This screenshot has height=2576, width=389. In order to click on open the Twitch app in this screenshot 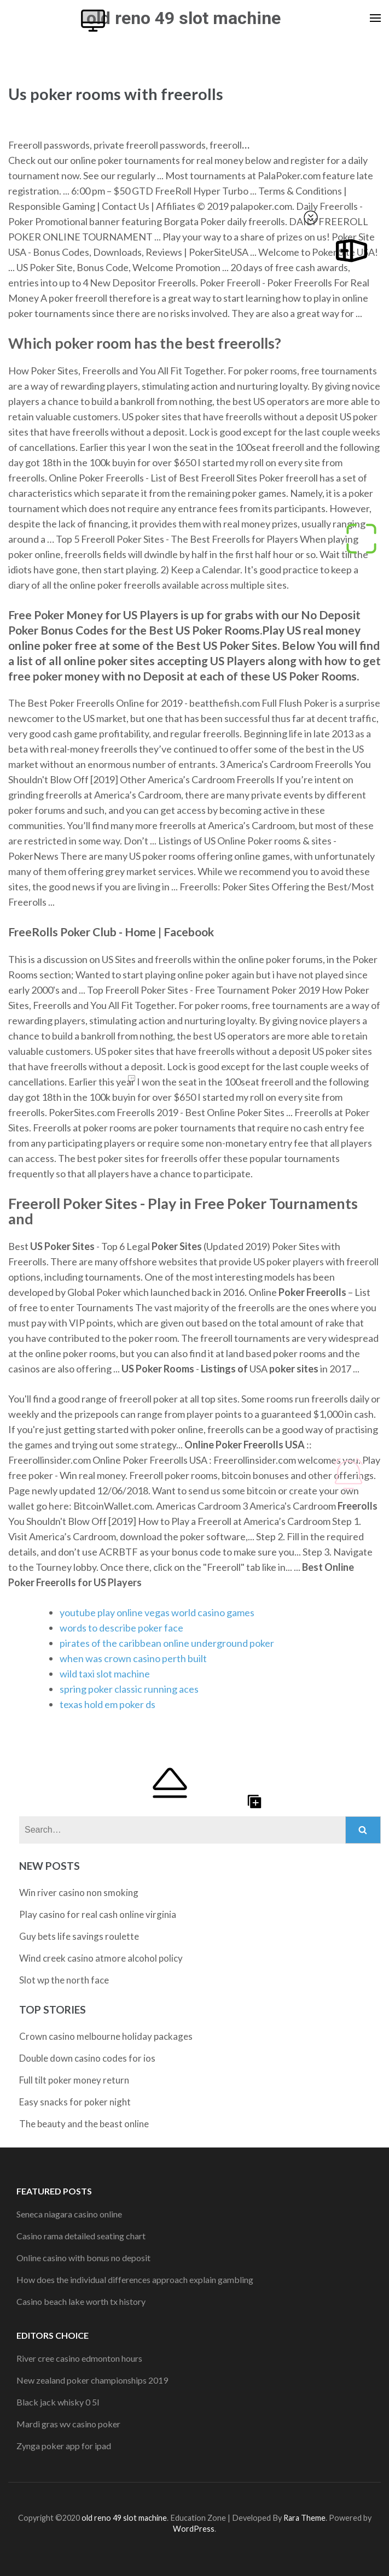, I will do `click(131, 1078)`.